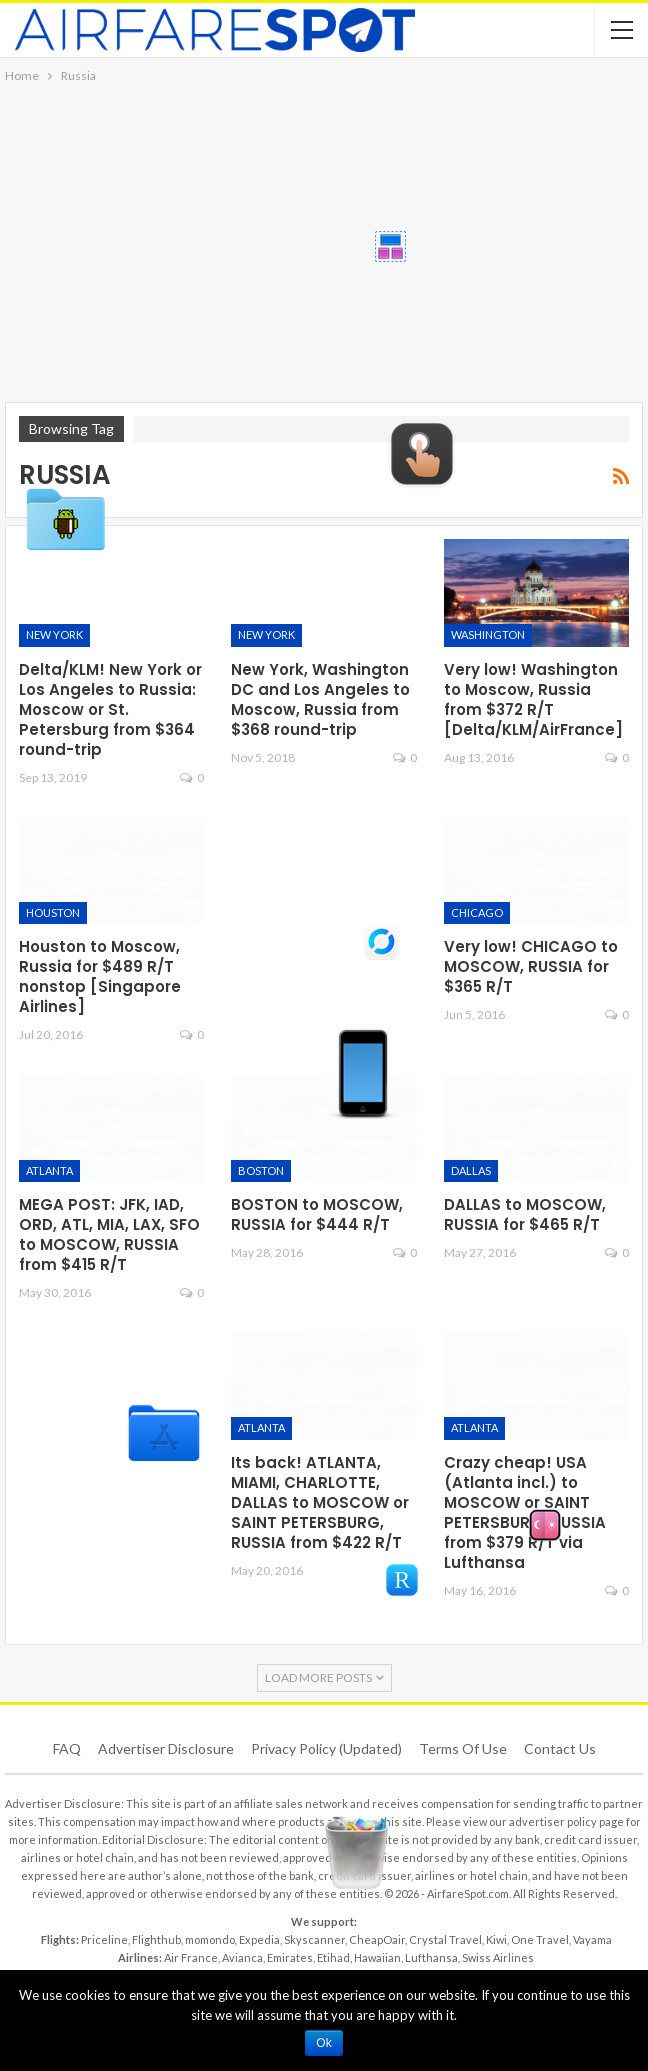 The width and height of the screenshot is (648, 2071). Describe the element at coordinates (65, 521) in the screenshot. I see `folder containing android app files` at that location.